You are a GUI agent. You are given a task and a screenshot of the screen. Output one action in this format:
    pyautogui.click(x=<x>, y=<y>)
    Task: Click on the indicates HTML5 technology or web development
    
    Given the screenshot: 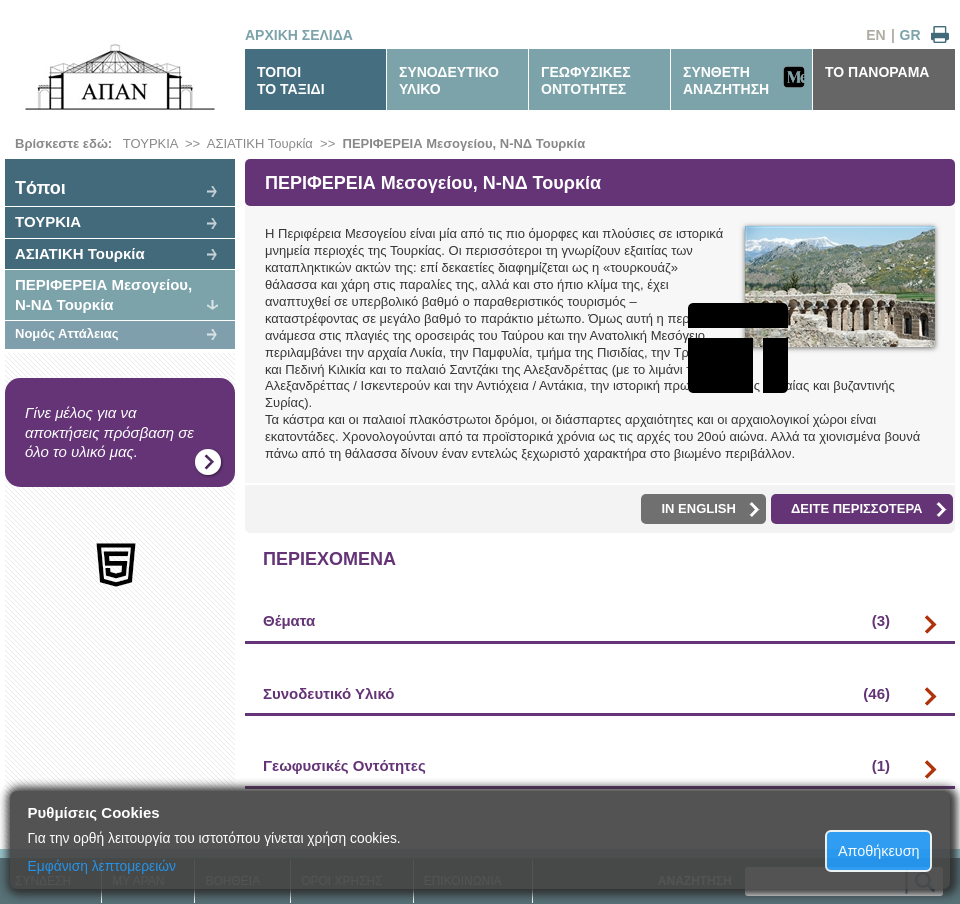 What is the action you would take?
    pyautogui.click(x=116, y=565)
    